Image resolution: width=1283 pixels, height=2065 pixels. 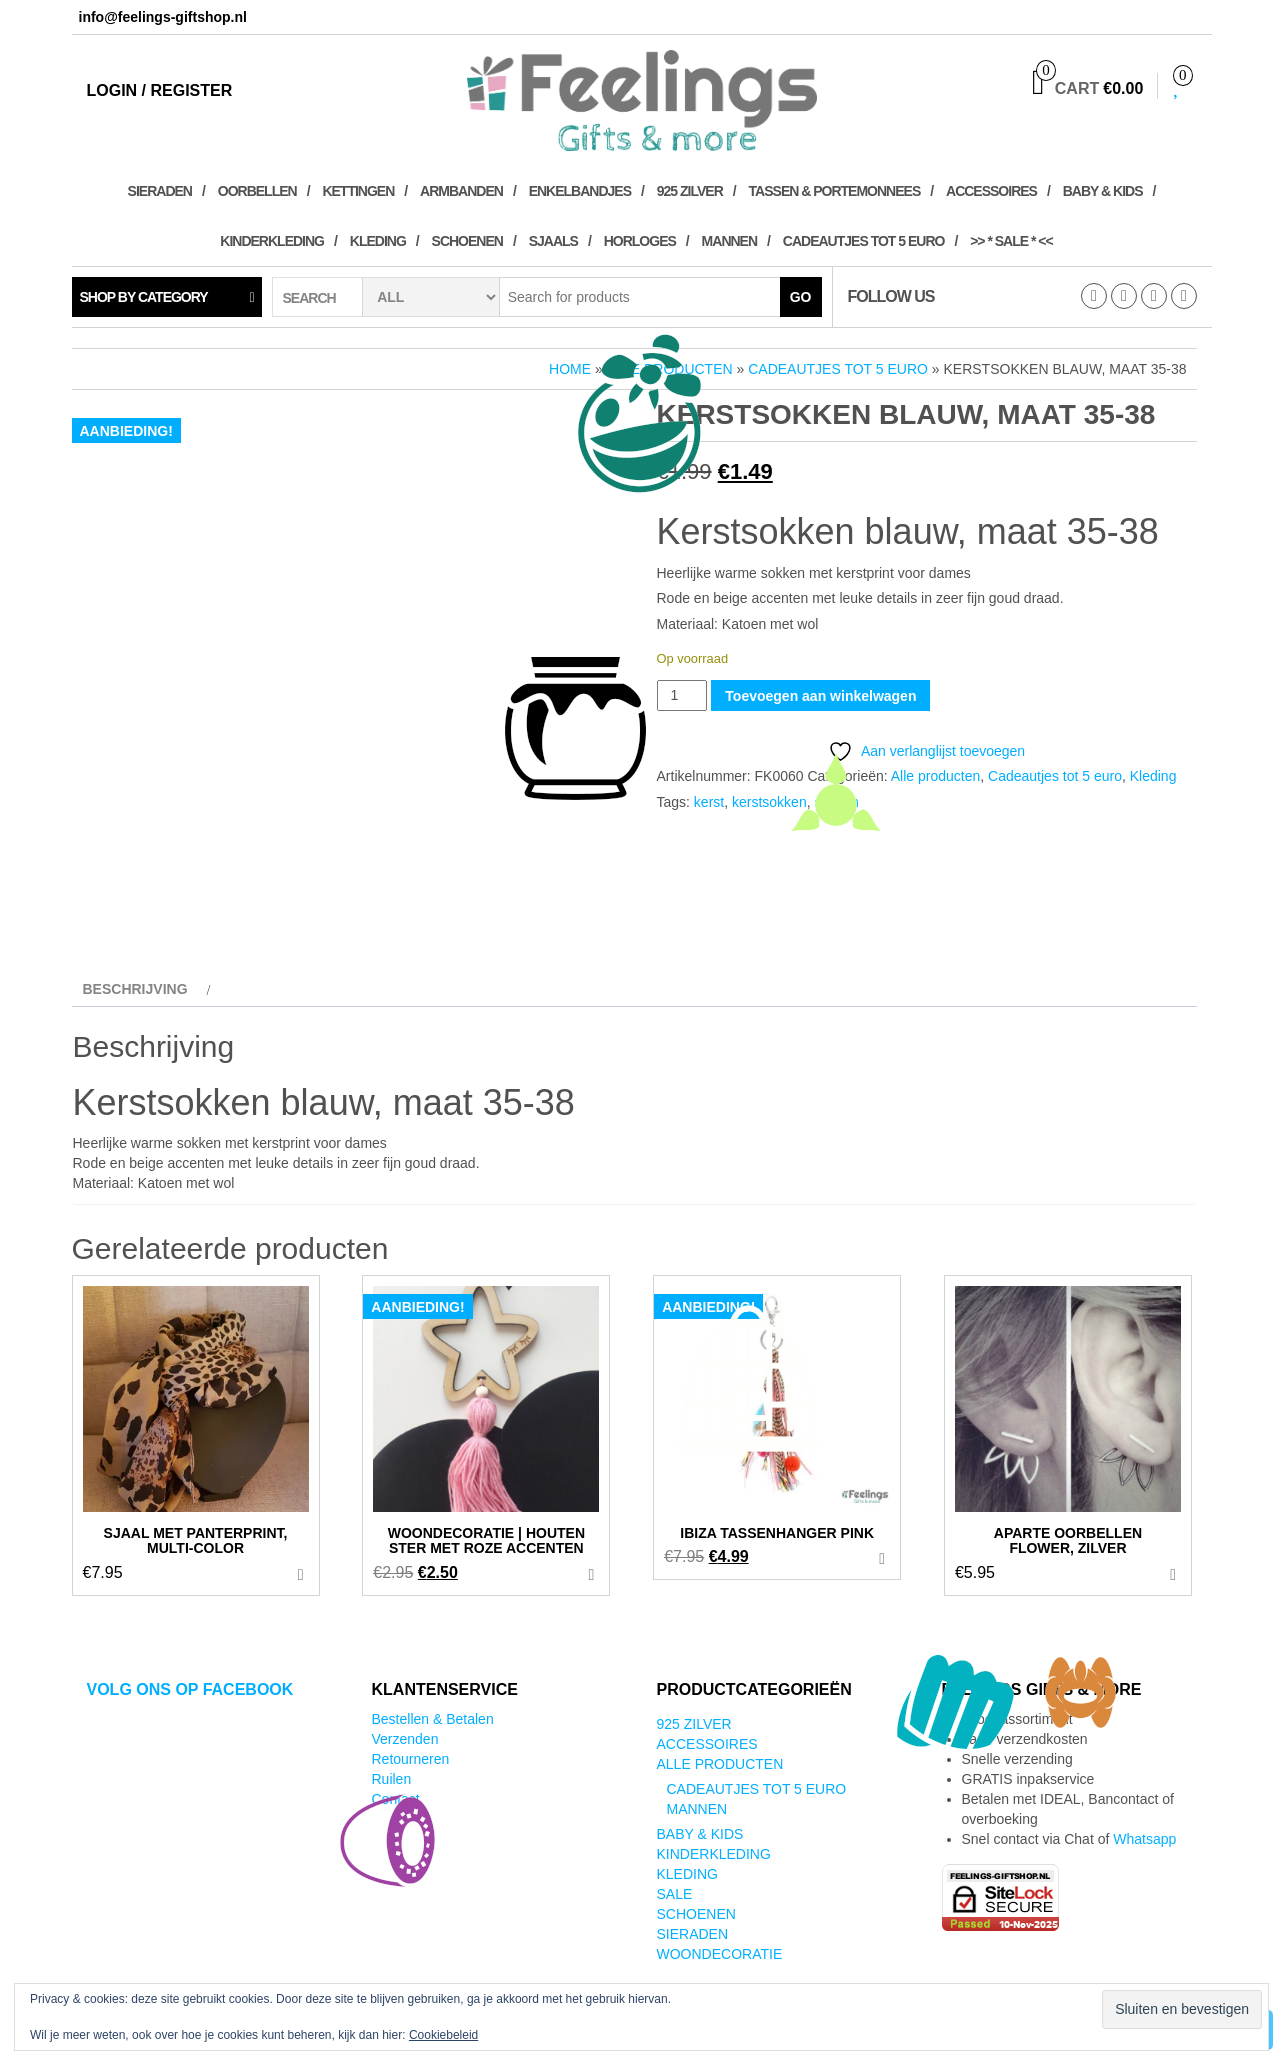 What do you see at coordinates (836, 792) in the screenshot?
I see `indicates player has reached level three` at bounding box center [836, 792].